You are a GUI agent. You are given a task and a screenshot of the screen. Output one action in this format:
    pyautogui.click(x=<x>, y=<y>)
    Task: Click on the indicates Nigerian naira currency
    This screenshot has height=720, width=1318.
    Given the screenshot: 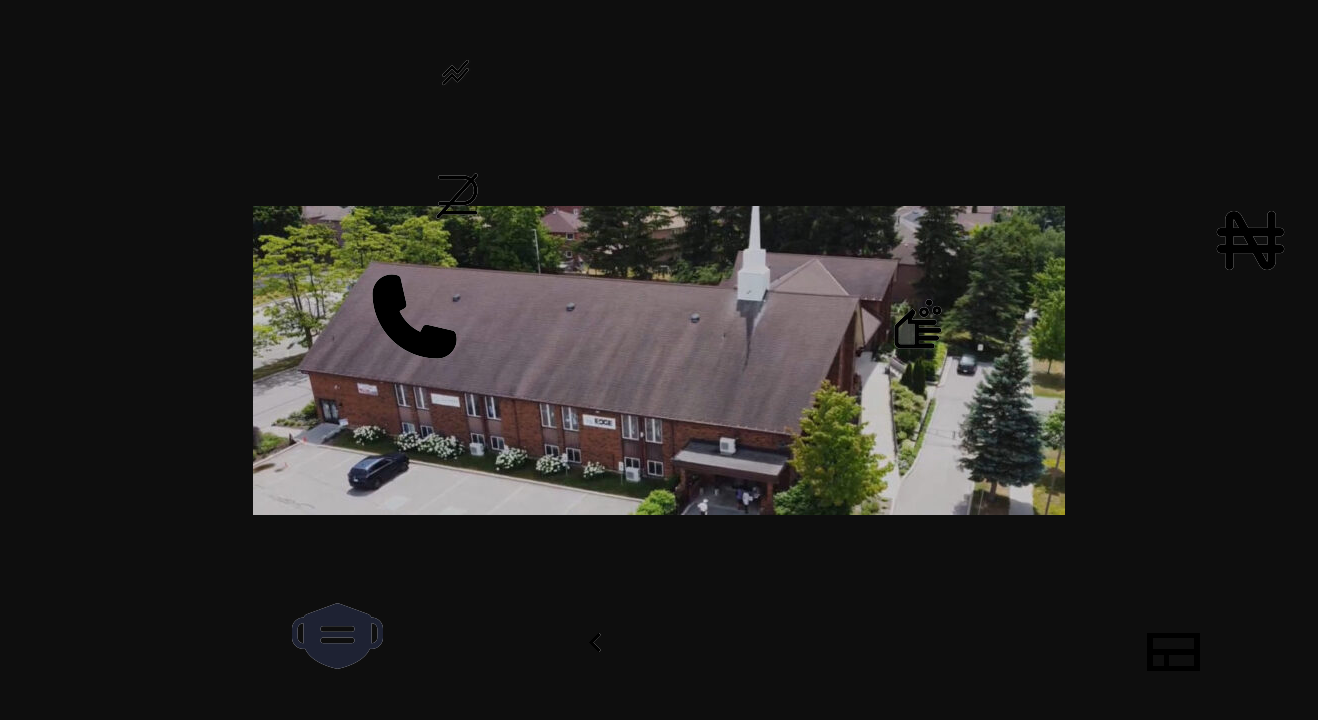 What is the action you would take?
    pyautogui.click(x=1250, y=240)
    